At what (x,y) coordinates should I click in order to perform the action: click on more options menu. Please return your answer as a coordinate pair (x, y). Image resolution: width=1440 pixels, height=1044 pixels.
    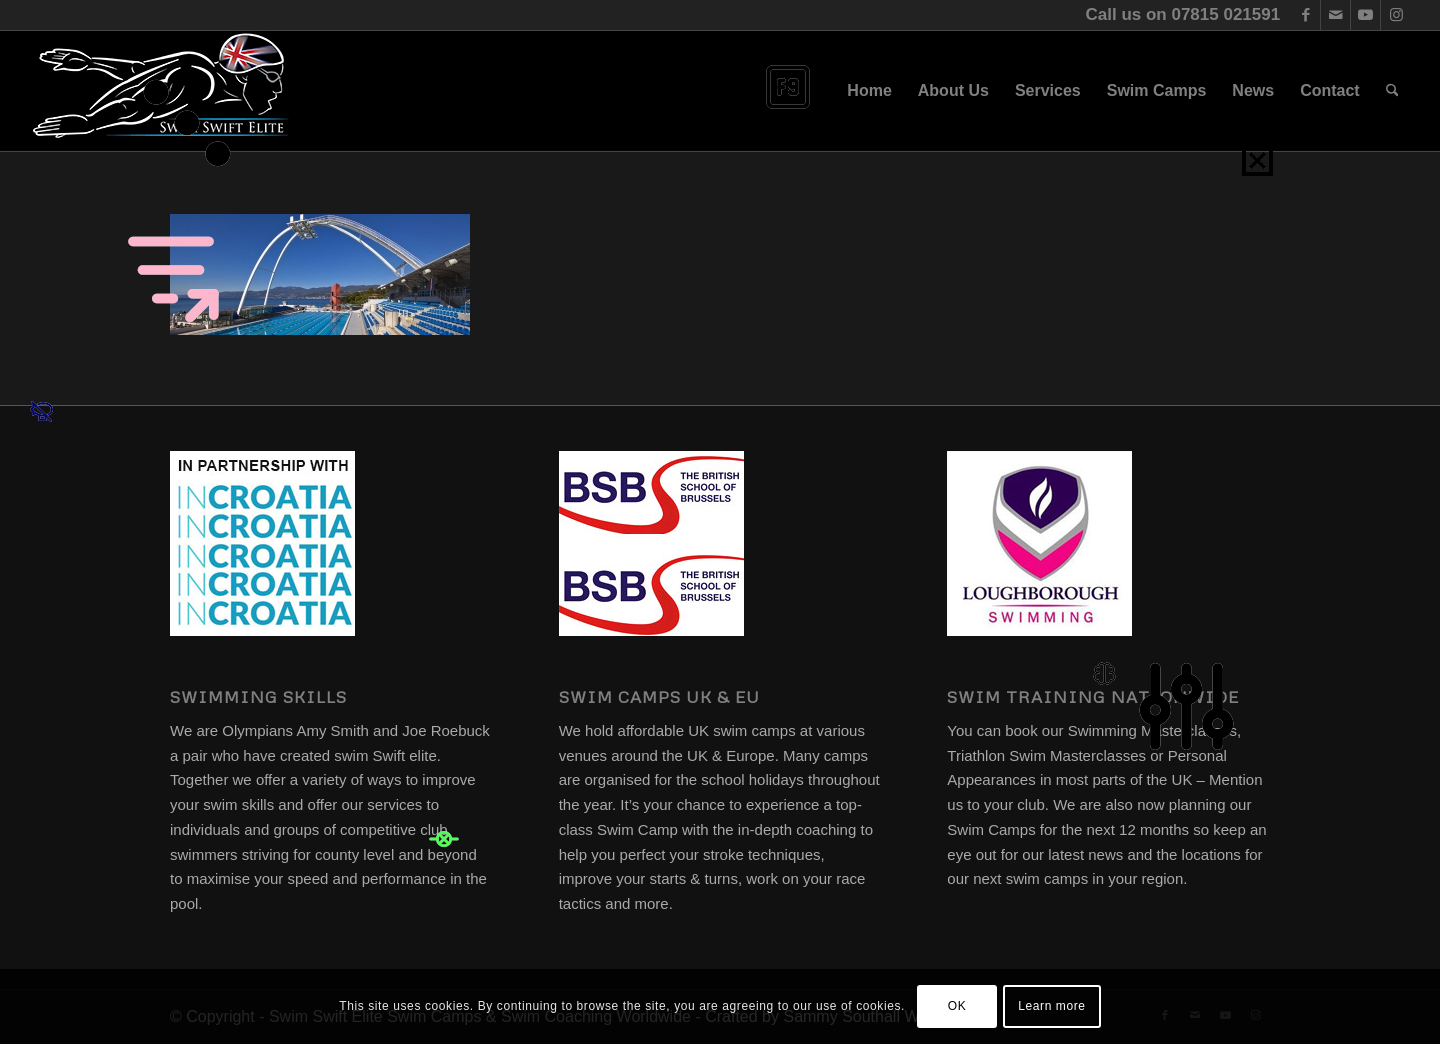
    Looking at the image, I should click on (187, 123).